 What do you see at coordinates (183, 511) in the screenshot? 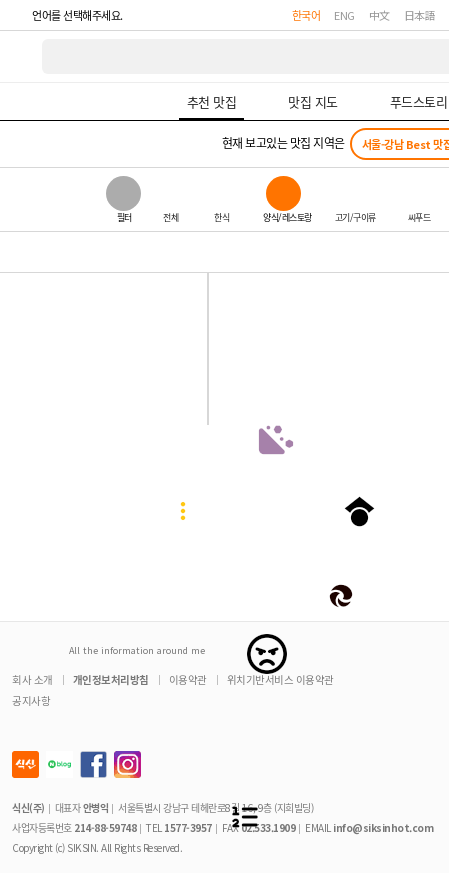
I see `open more options menu` at bounding box center [183, 511].